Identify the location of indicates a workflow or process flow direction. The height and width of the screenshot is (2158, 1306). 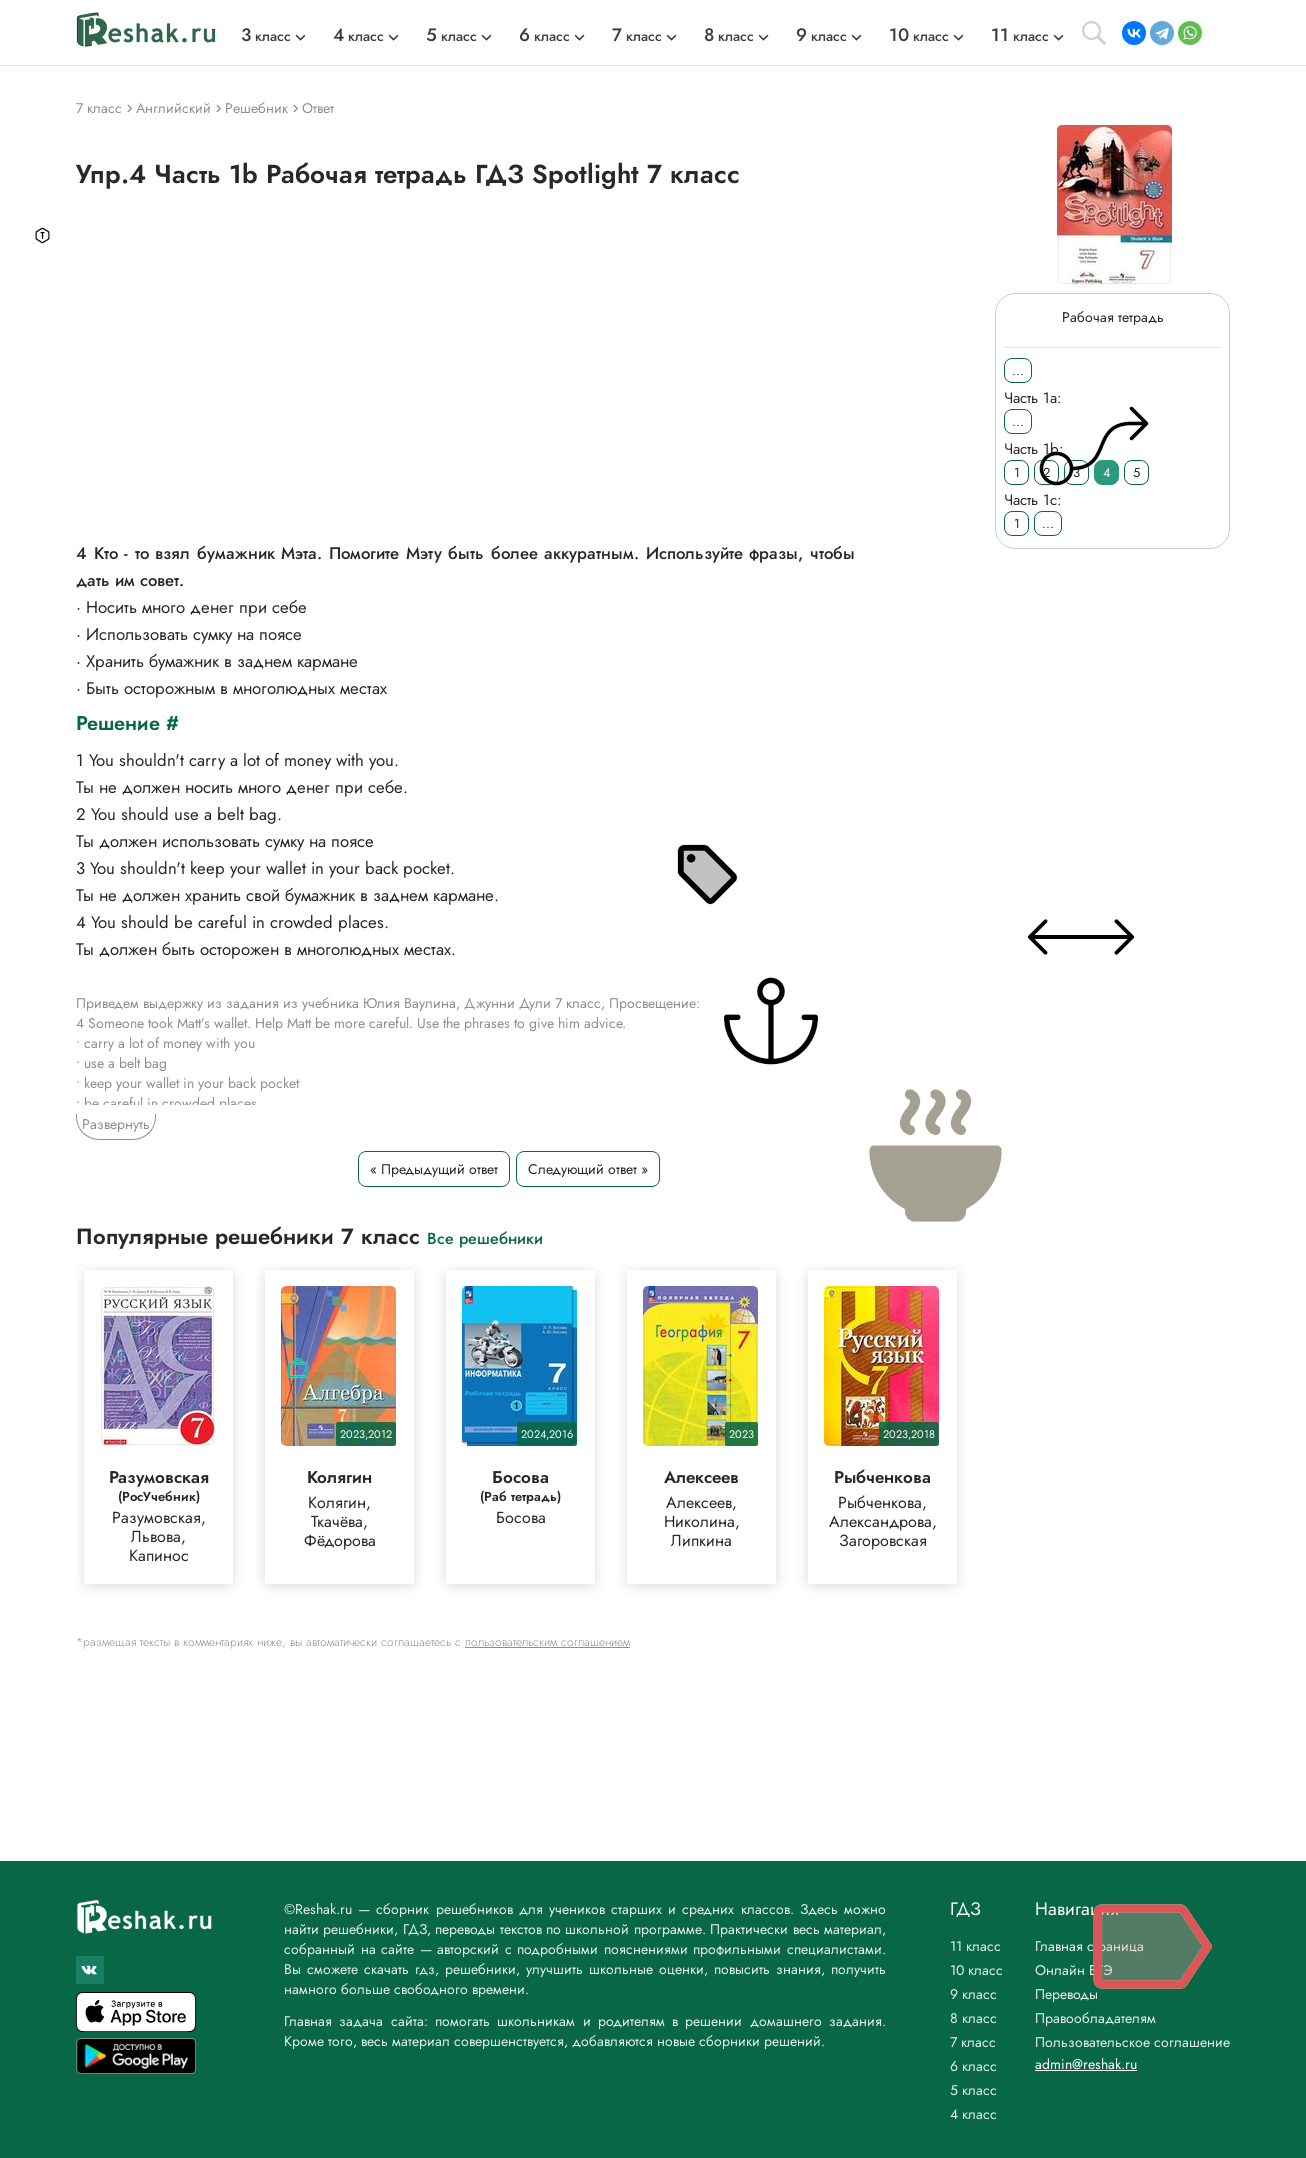
(1094, 446).